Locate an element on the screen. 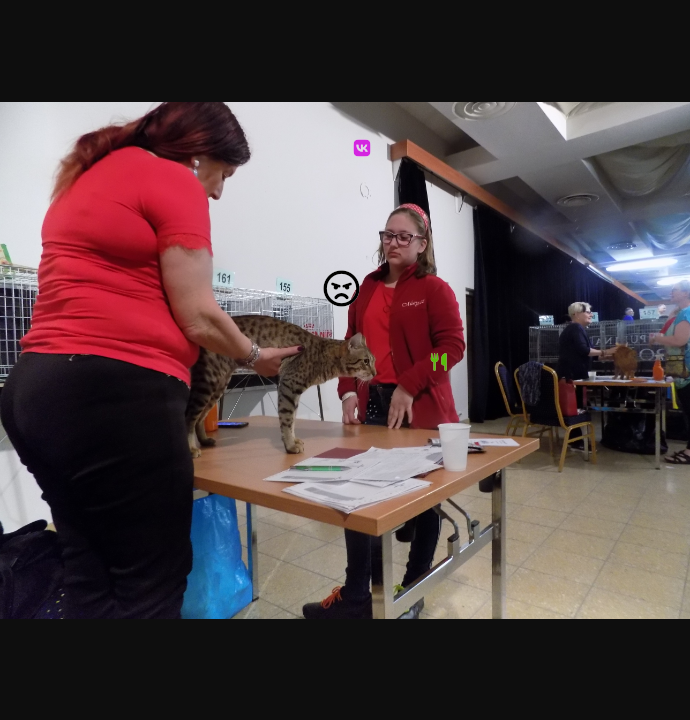 The height and width of the screenshot is (720, 690). open VK social network app is located at coordinates (362, 148).